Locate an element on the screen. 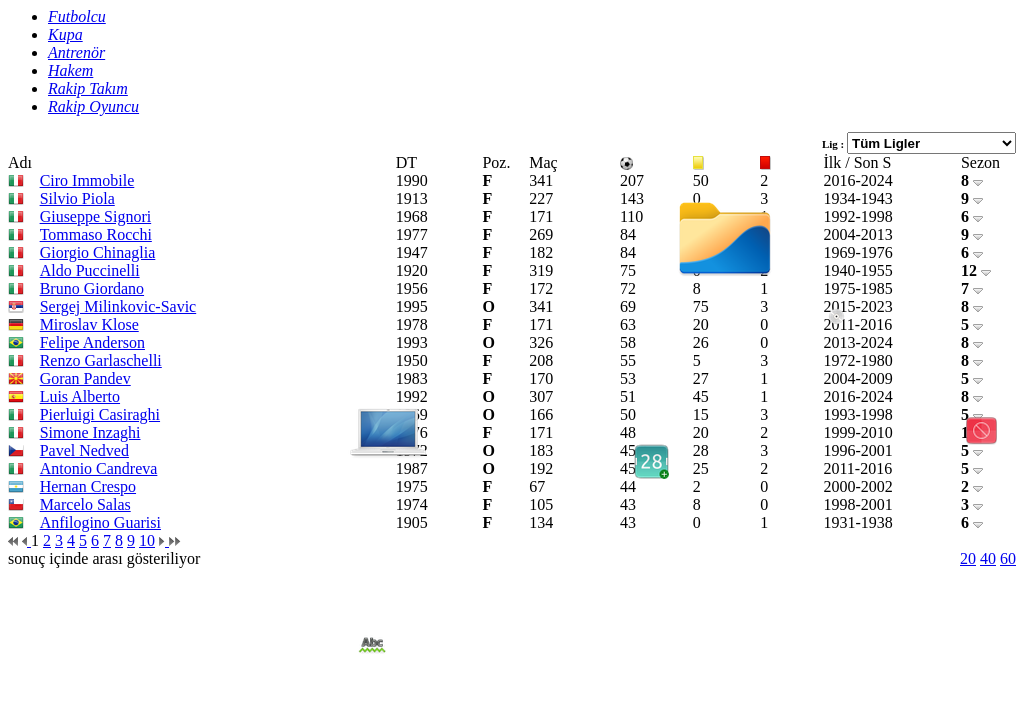 The width and height of the screenshot is (1024, 720). open your files folder is located at coordinates (724, 240).